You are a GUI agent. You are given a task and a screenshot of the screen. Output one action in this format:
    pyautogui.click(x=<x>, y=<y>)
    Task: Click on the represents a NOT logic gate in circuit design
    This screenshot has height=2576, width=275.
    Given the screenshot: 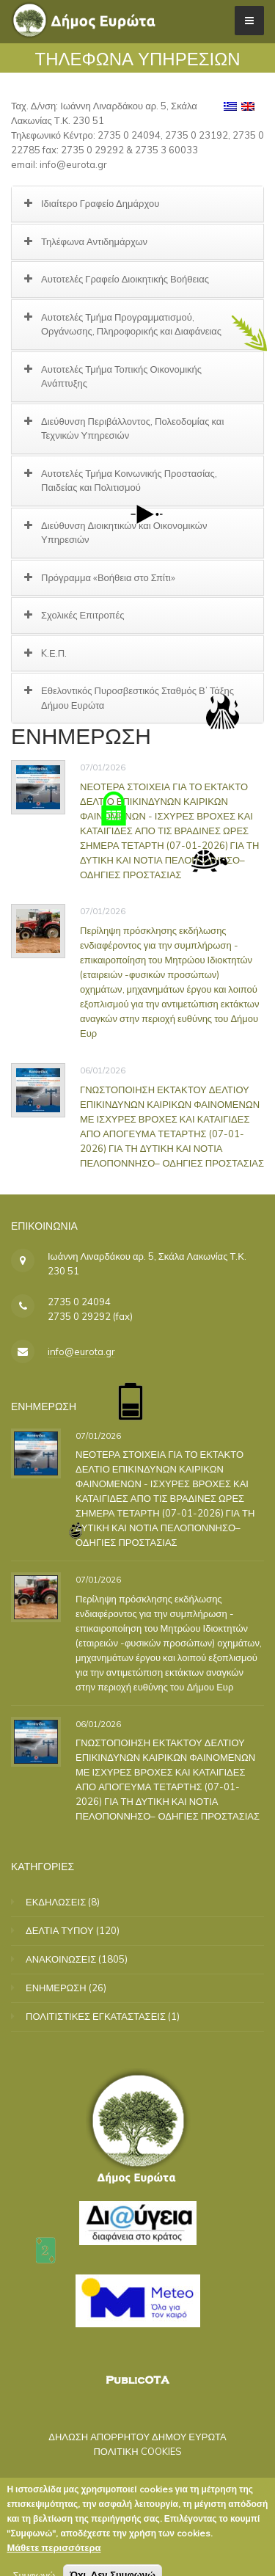 What is the action you would take?
    pyautogui.click(x=147, y=514)
    